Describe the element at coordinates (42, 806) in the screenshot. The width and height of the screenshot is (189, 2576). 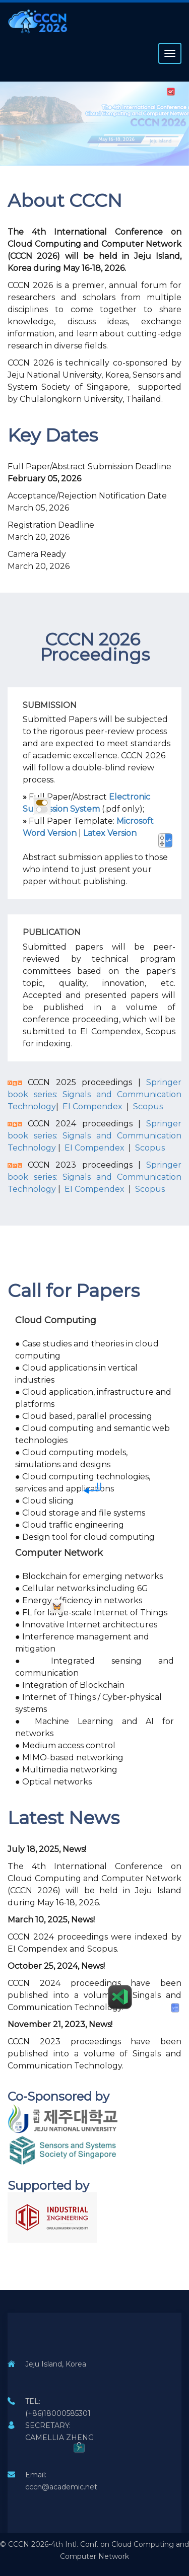
I see `open system tweaks or settings customization` at that location.